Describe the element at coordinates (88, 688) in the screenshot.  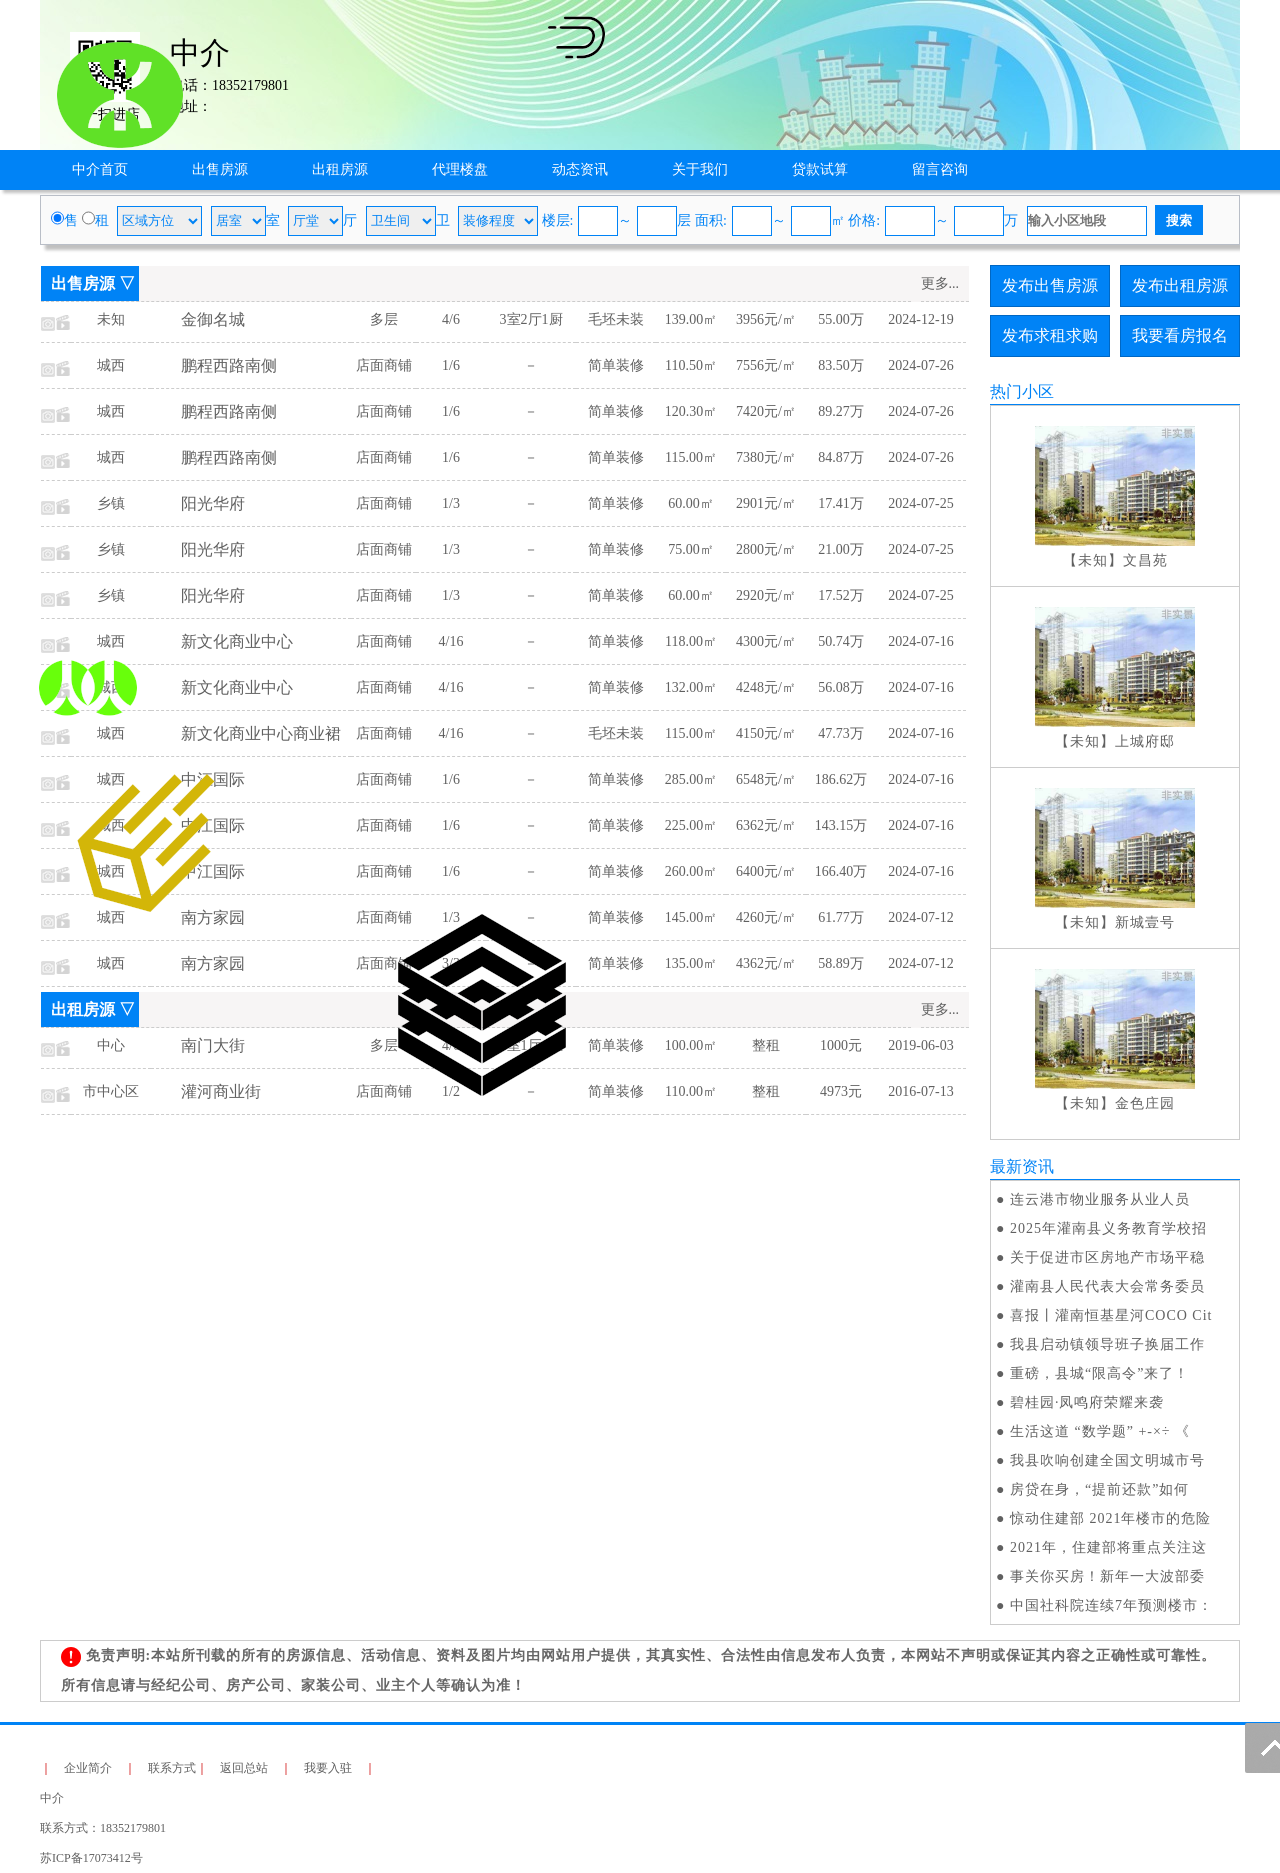
I see `link to Renren social network profile` at that location.